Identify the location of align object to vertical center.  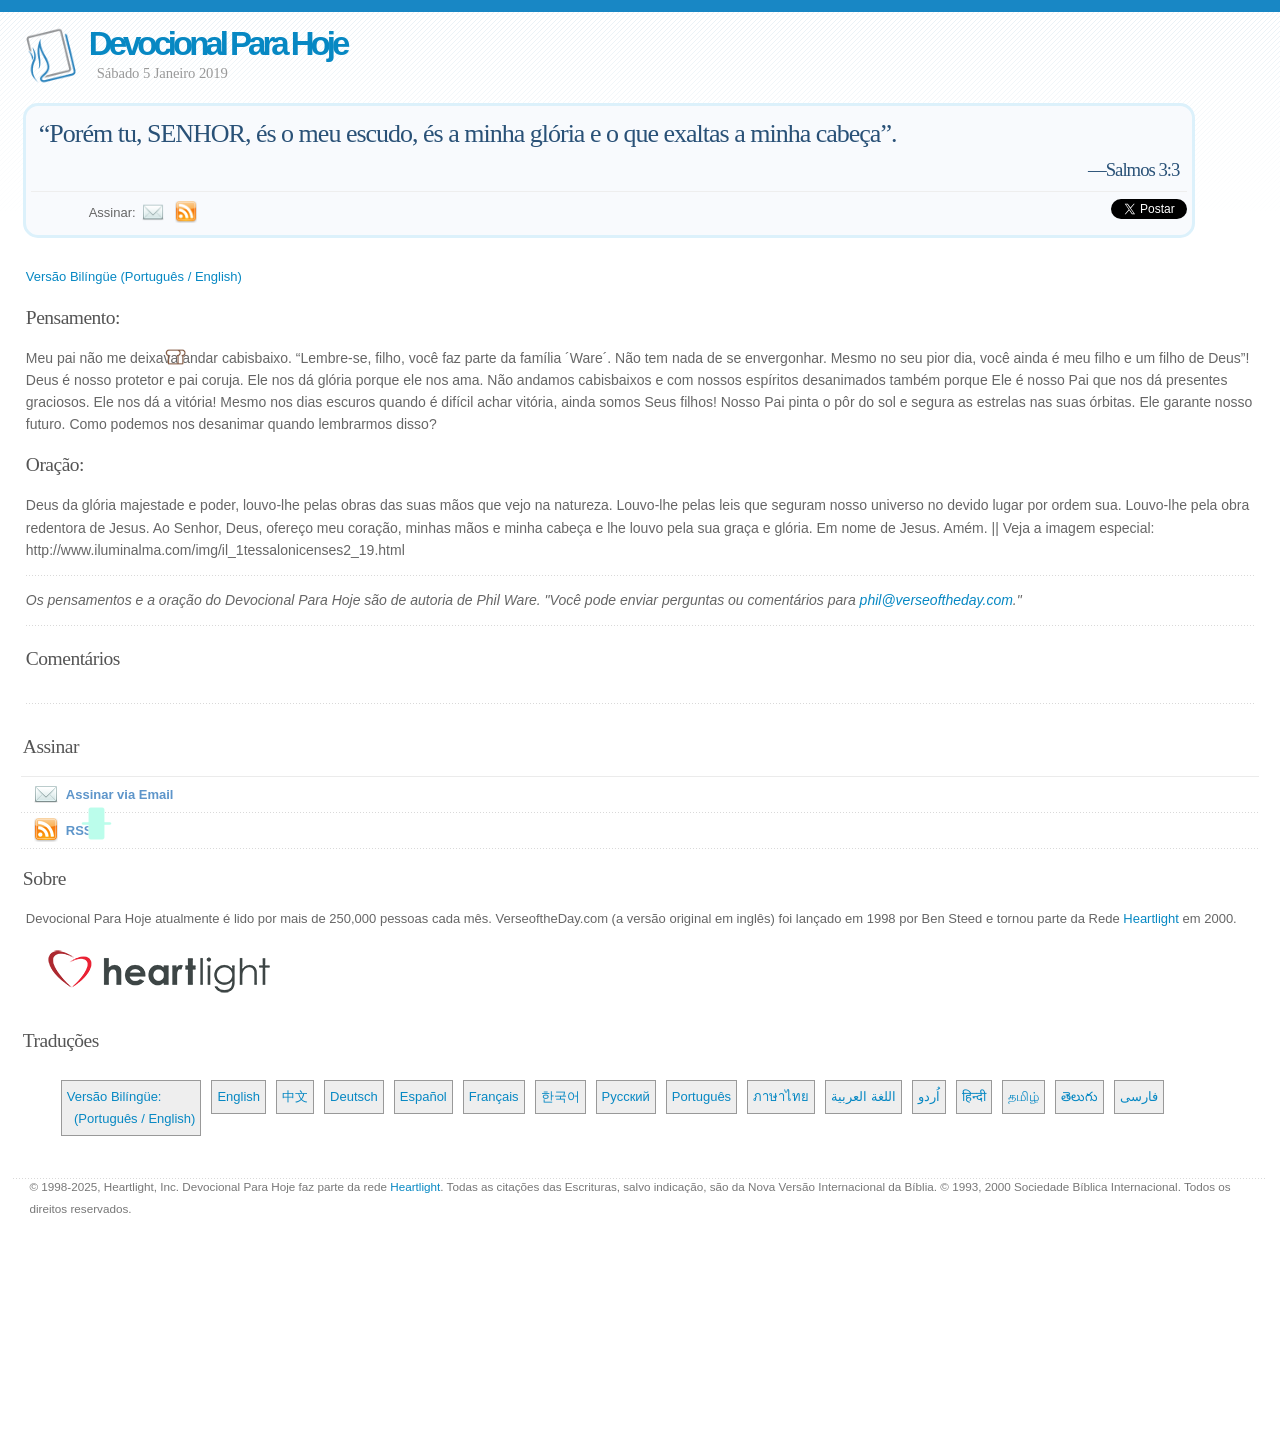
(96, 823).